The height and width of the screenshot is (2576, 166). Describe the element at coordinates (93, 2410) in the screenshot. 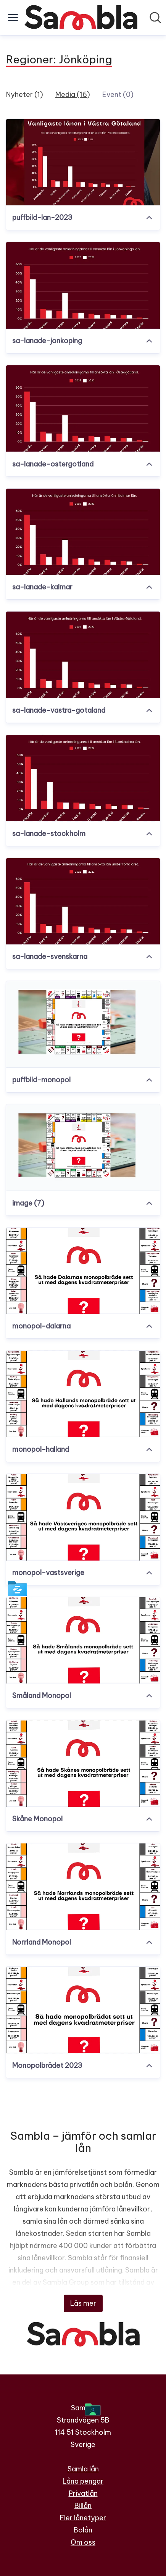

I see `open android developer project files` at that location.